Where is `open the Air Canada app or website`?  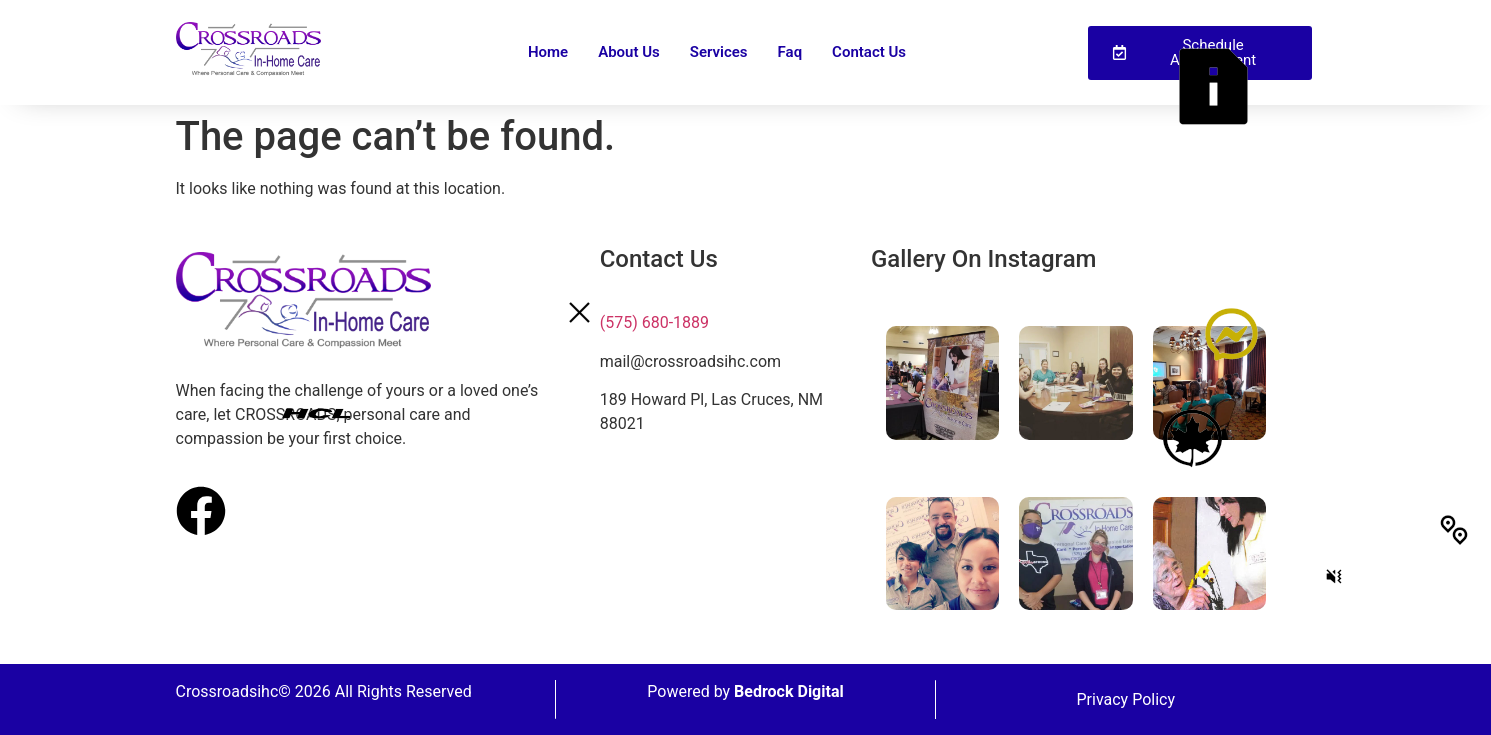 open the Air Canada app or website is located at coordinates (1192, 438).